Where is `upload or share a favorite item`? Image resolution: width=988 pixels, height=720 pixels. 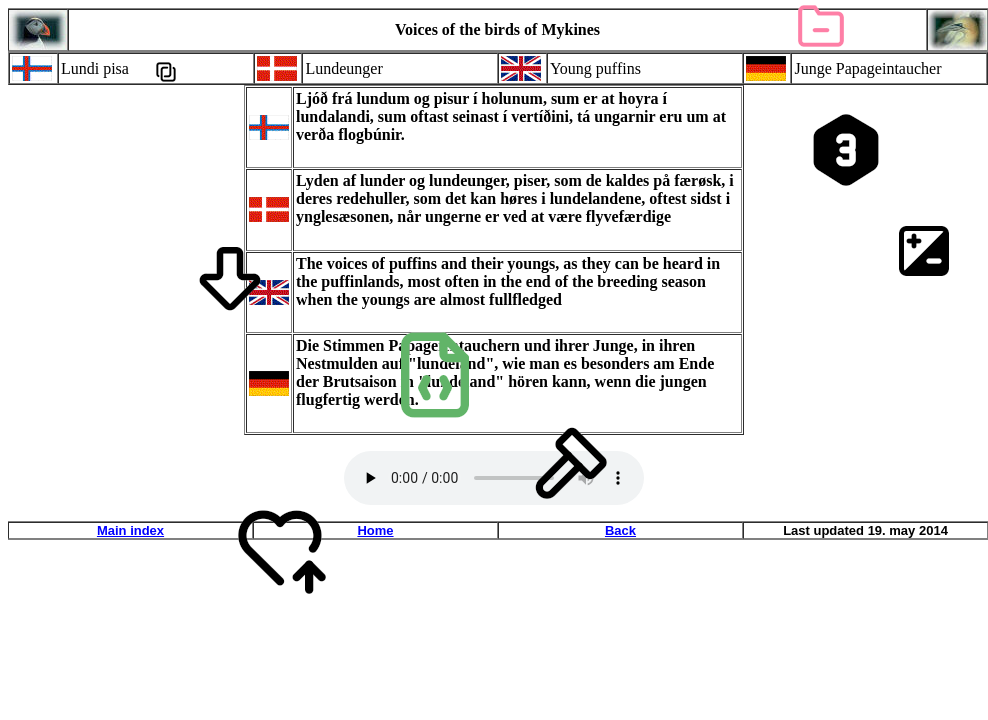
upload or share a favorite item is located at coordinates (280, 548).